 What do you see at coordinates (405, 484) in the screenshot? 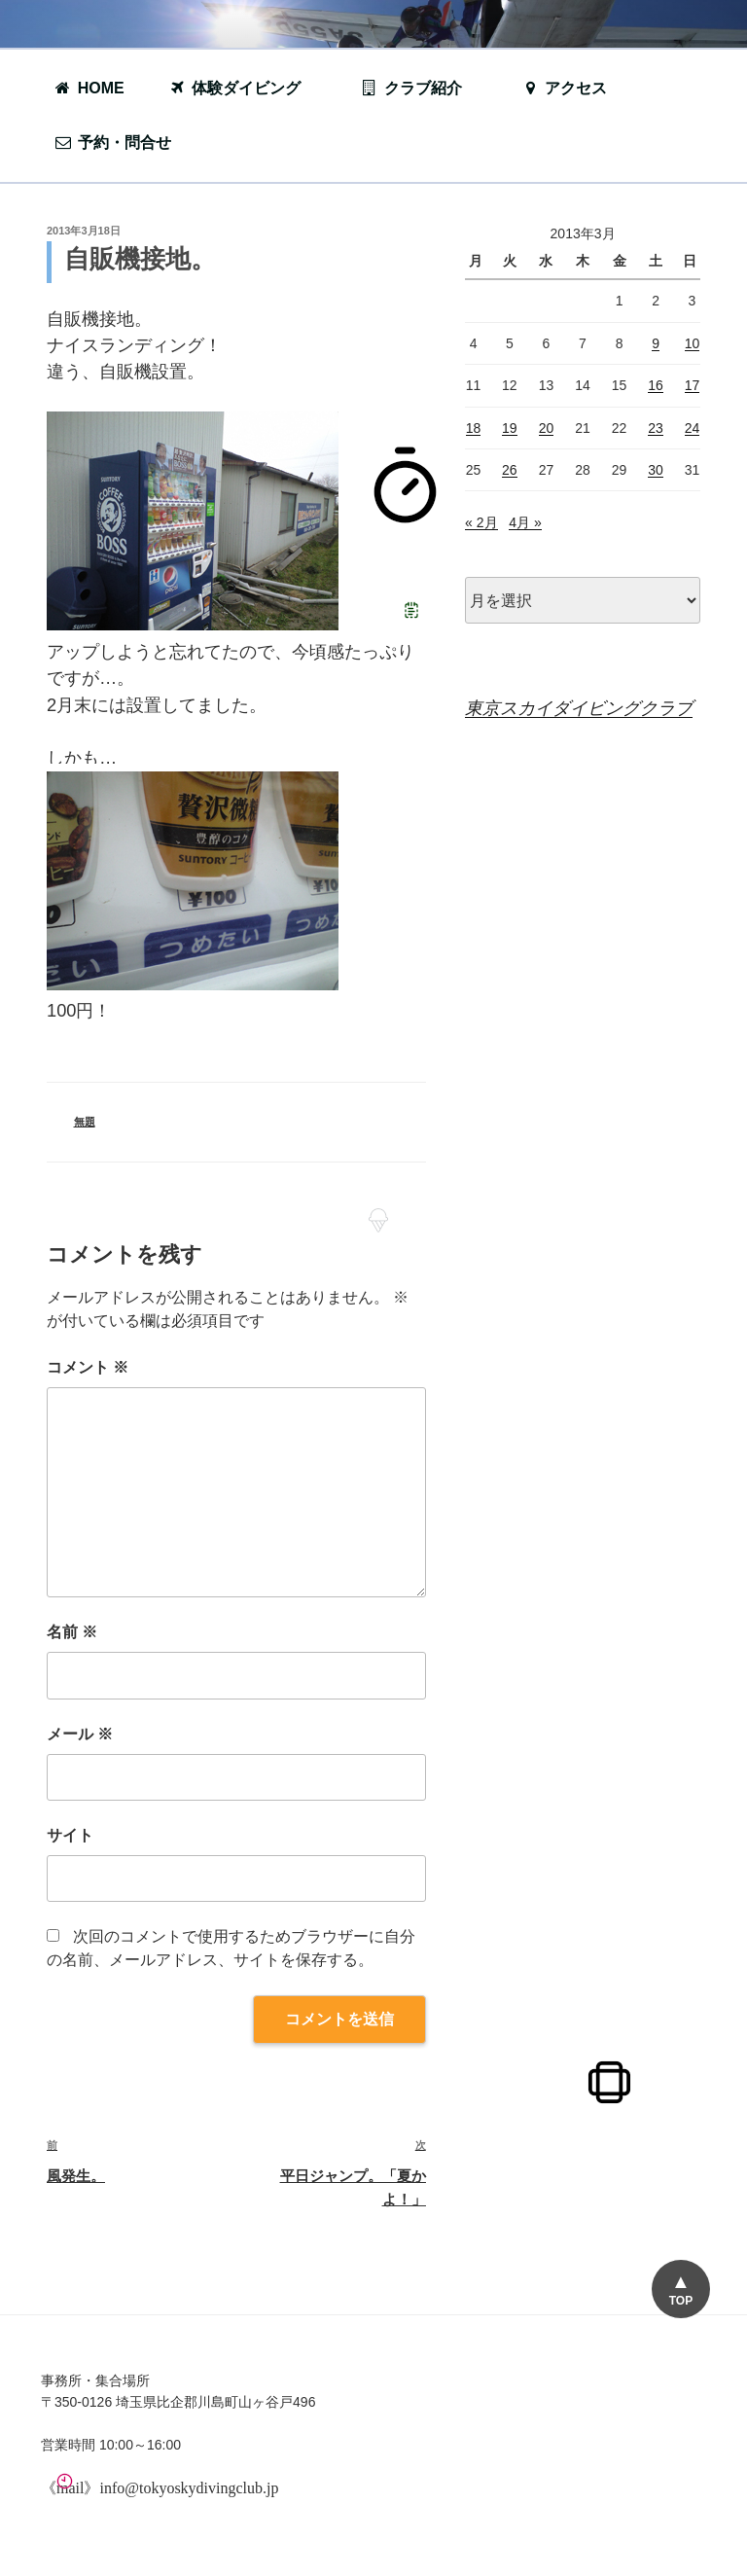
I see `start or set a timer` at bounding box center [405, 484].